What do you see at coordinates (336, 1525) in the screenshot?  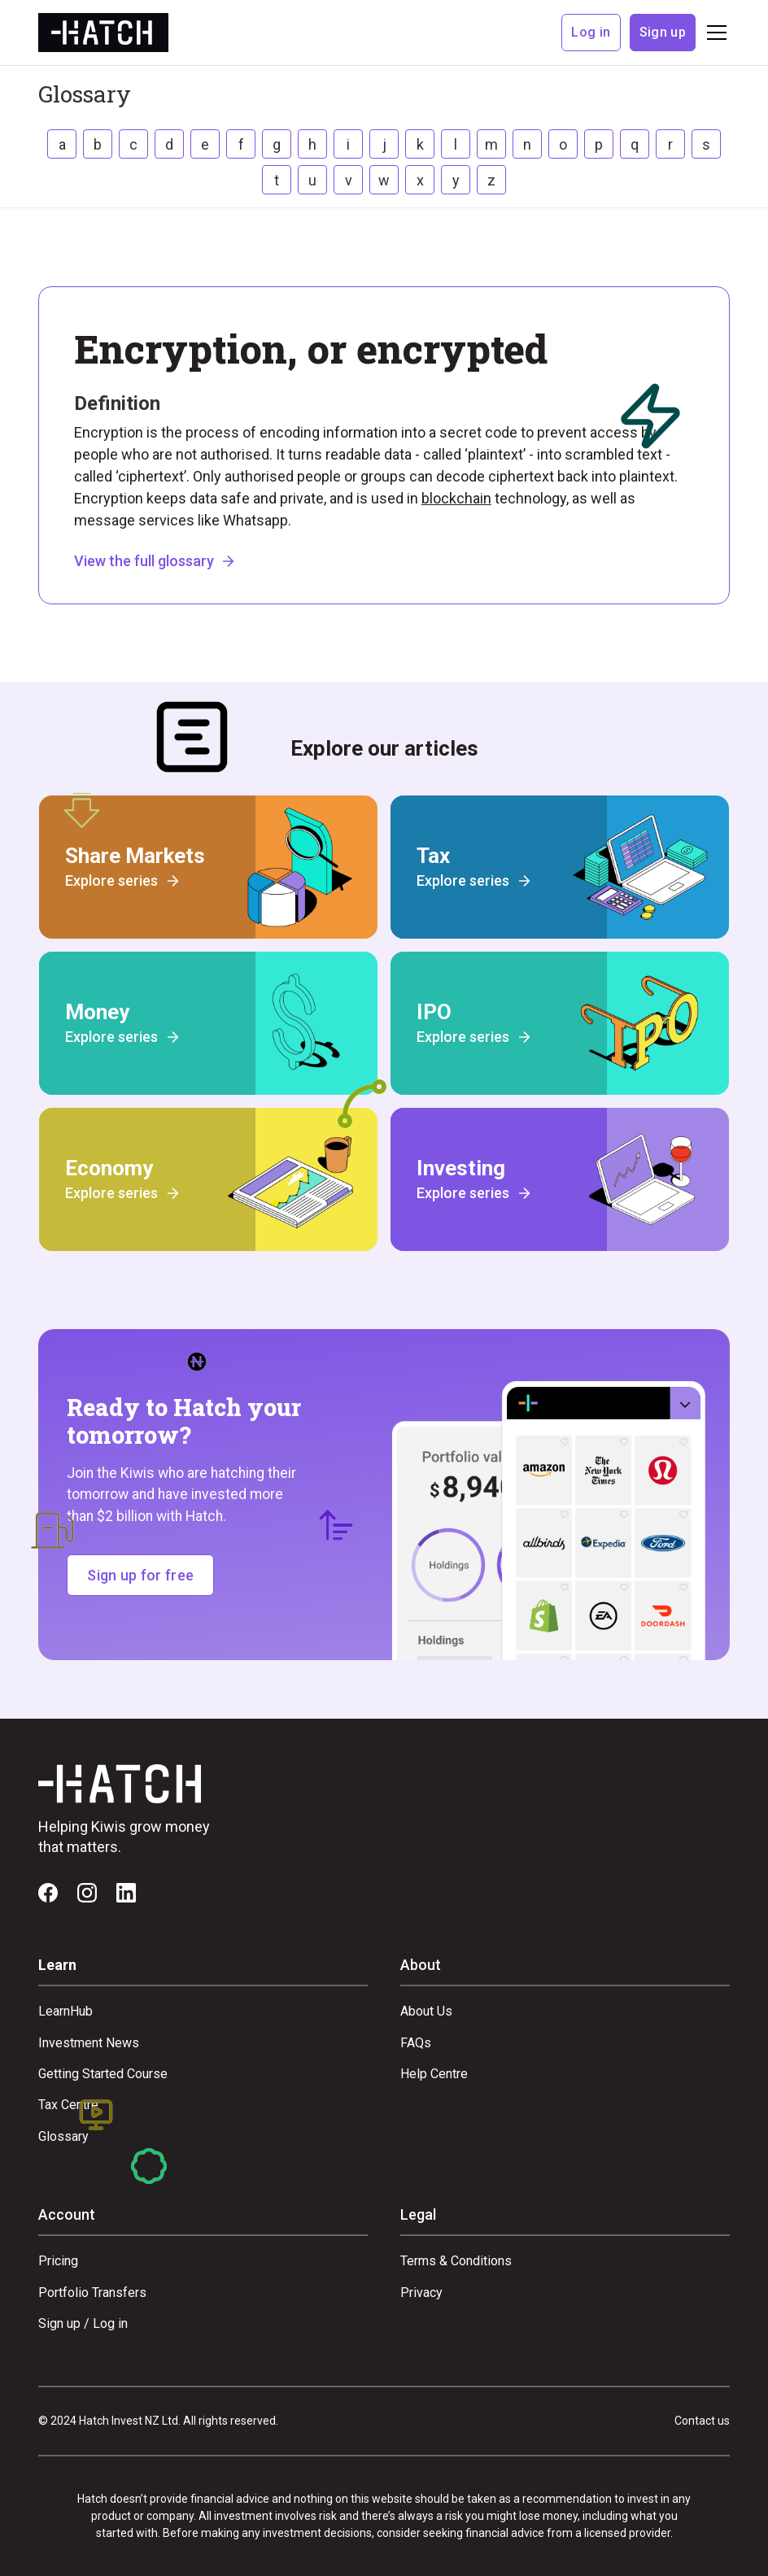 I see `sort items in ascending order` at bounding box center [336, 1525].